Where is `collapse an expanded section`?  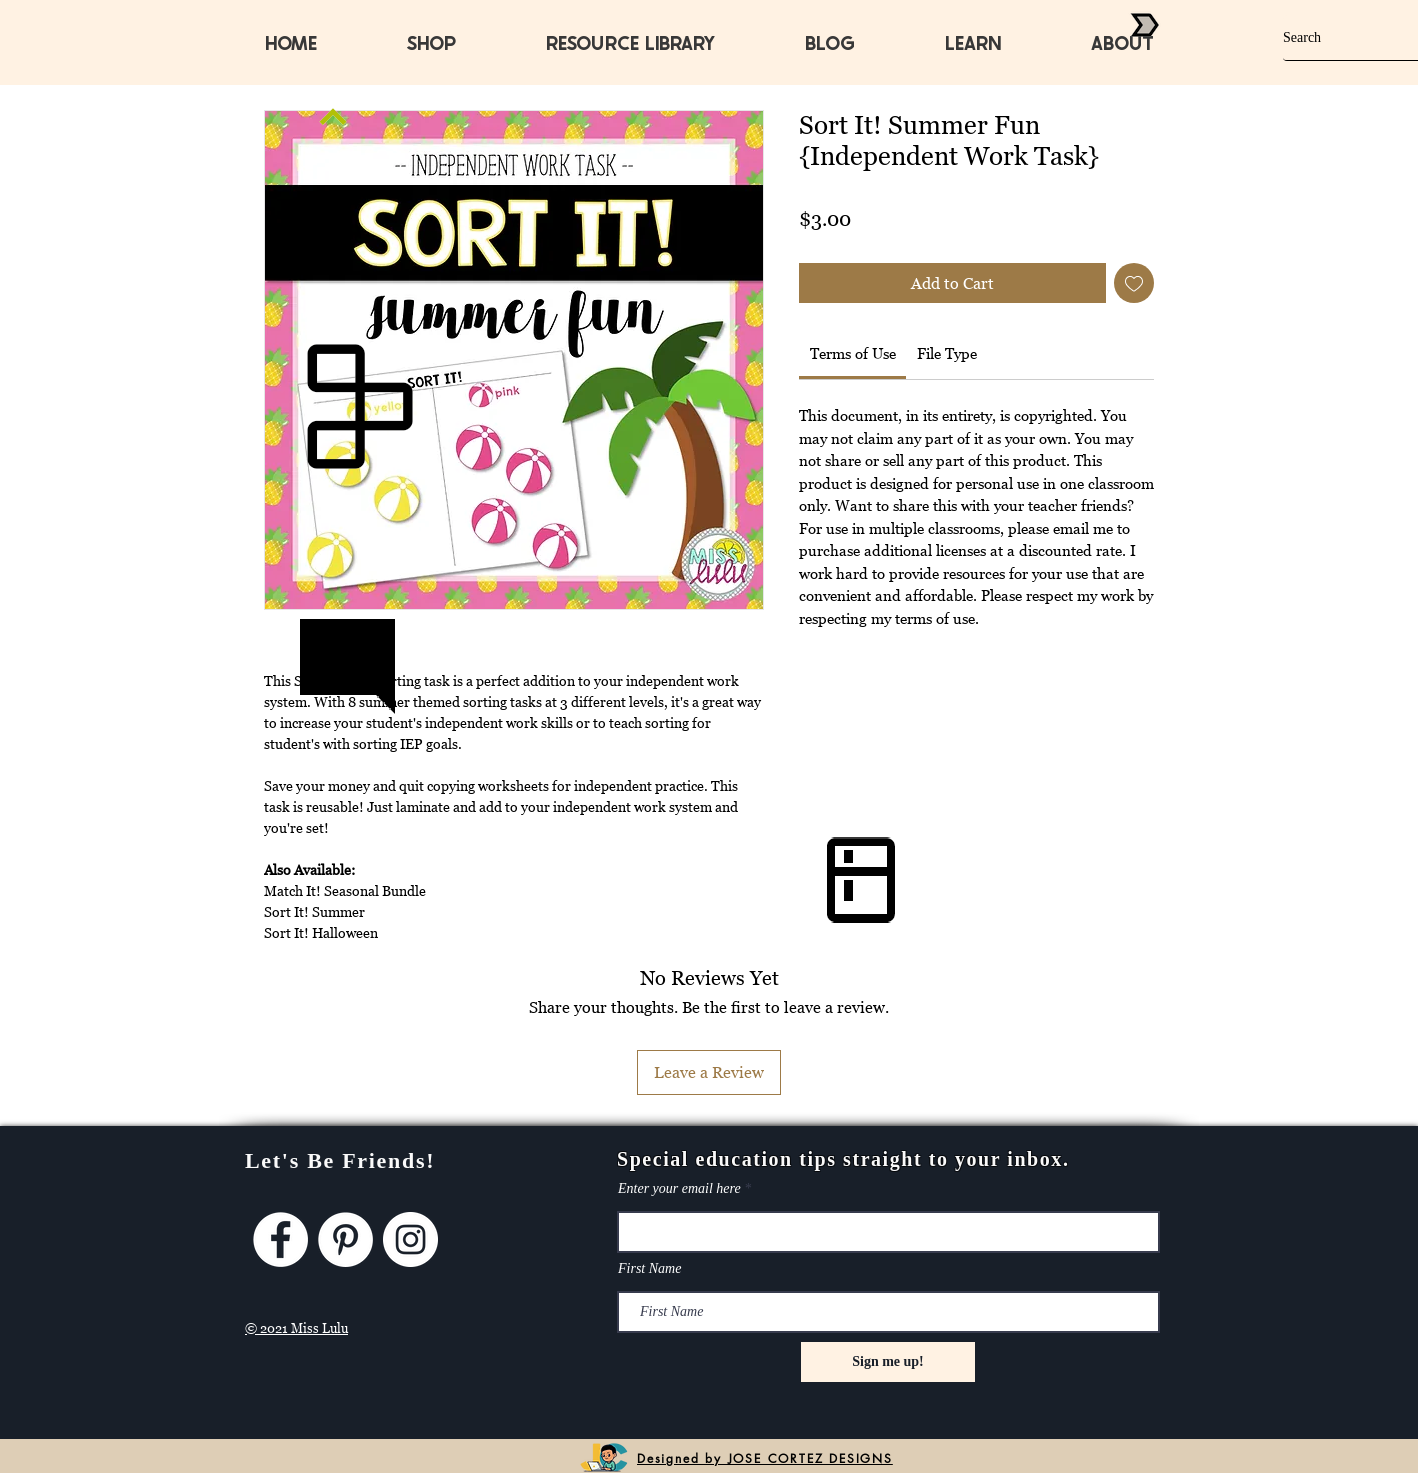 collapse an expanded section is located at coordinates (333, 117).